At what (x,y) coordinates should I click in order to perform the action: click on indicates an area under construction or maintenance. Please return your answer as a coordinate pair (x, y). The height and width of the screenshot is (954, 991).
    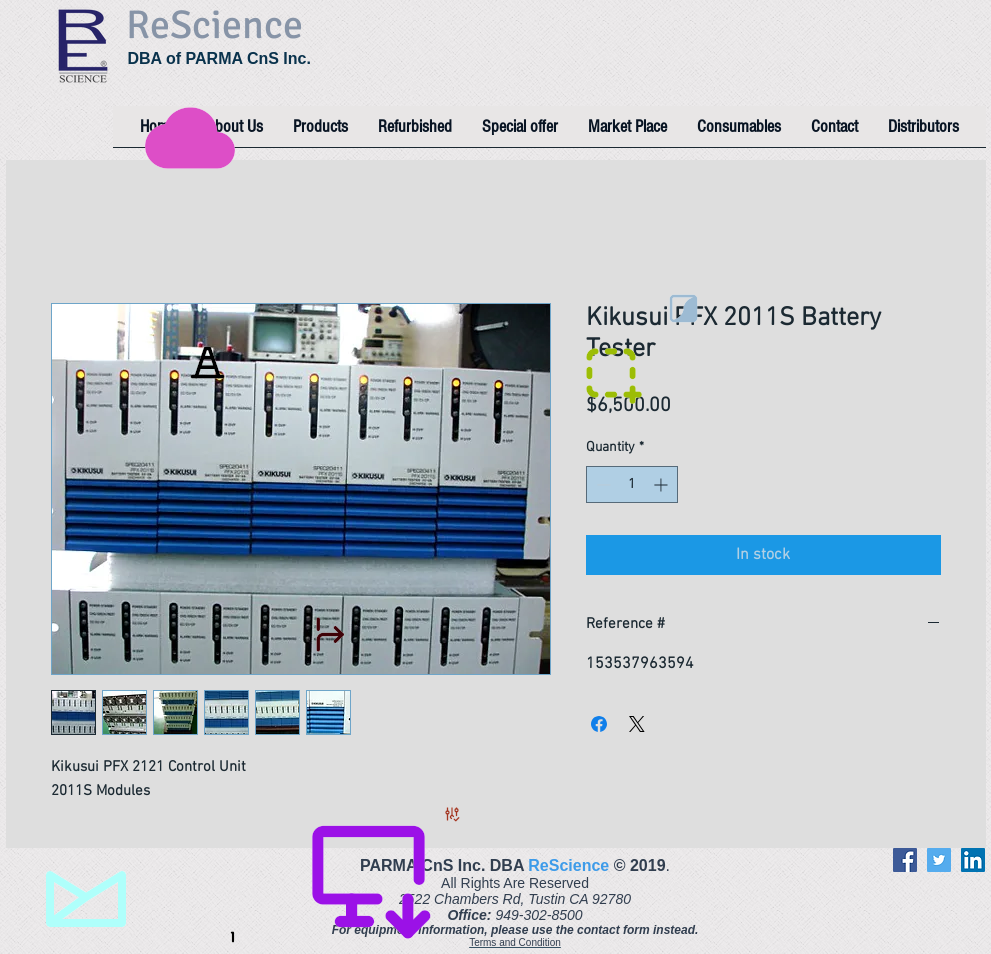
    Looking at the image, I should click on (207, 361).